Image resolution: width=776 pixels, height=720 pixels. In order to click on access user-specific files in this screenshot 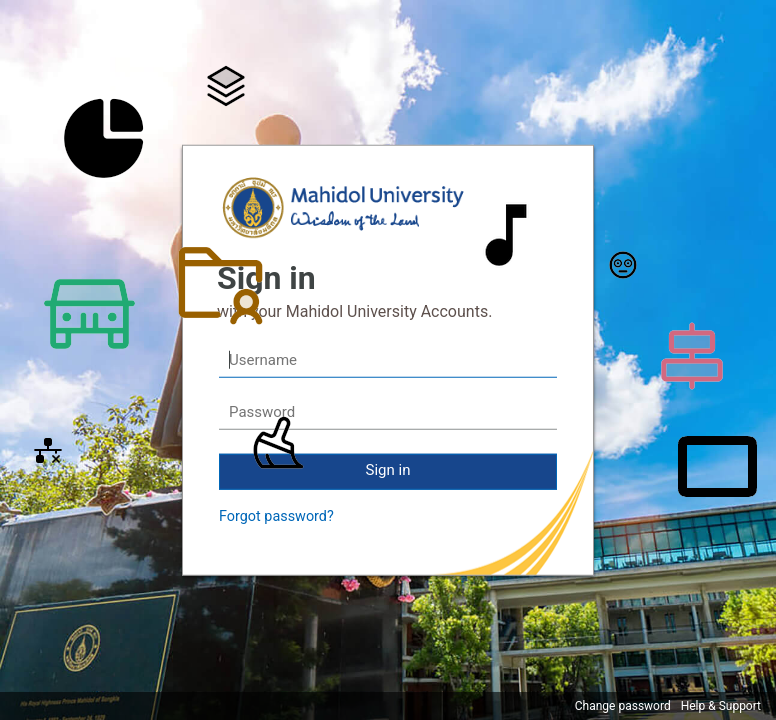, I will do `click(220, 282)`.